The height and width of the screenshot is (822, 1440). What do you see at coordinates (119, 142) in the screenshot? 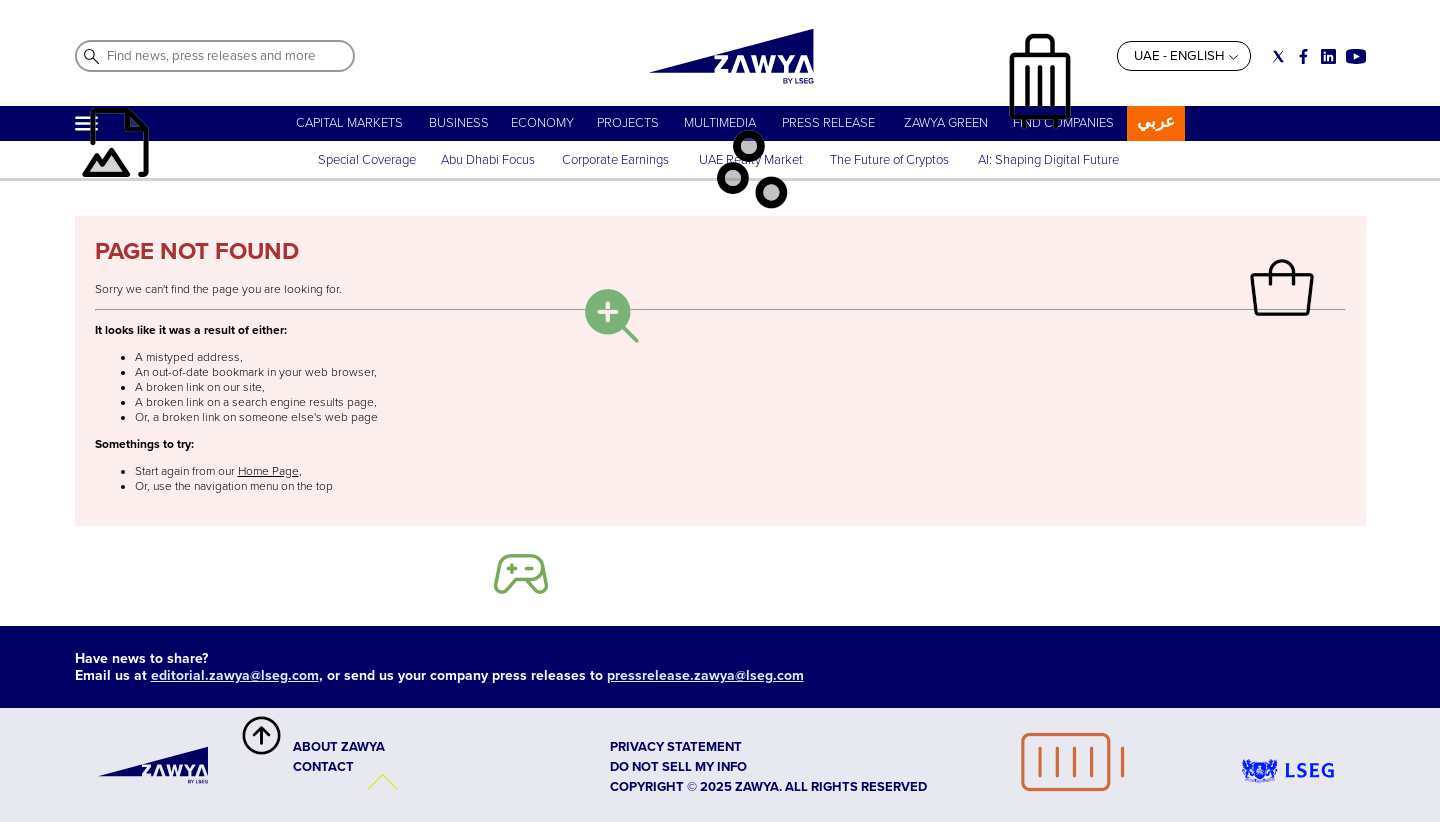
I see `view image file` at bounding box center [119, 142].